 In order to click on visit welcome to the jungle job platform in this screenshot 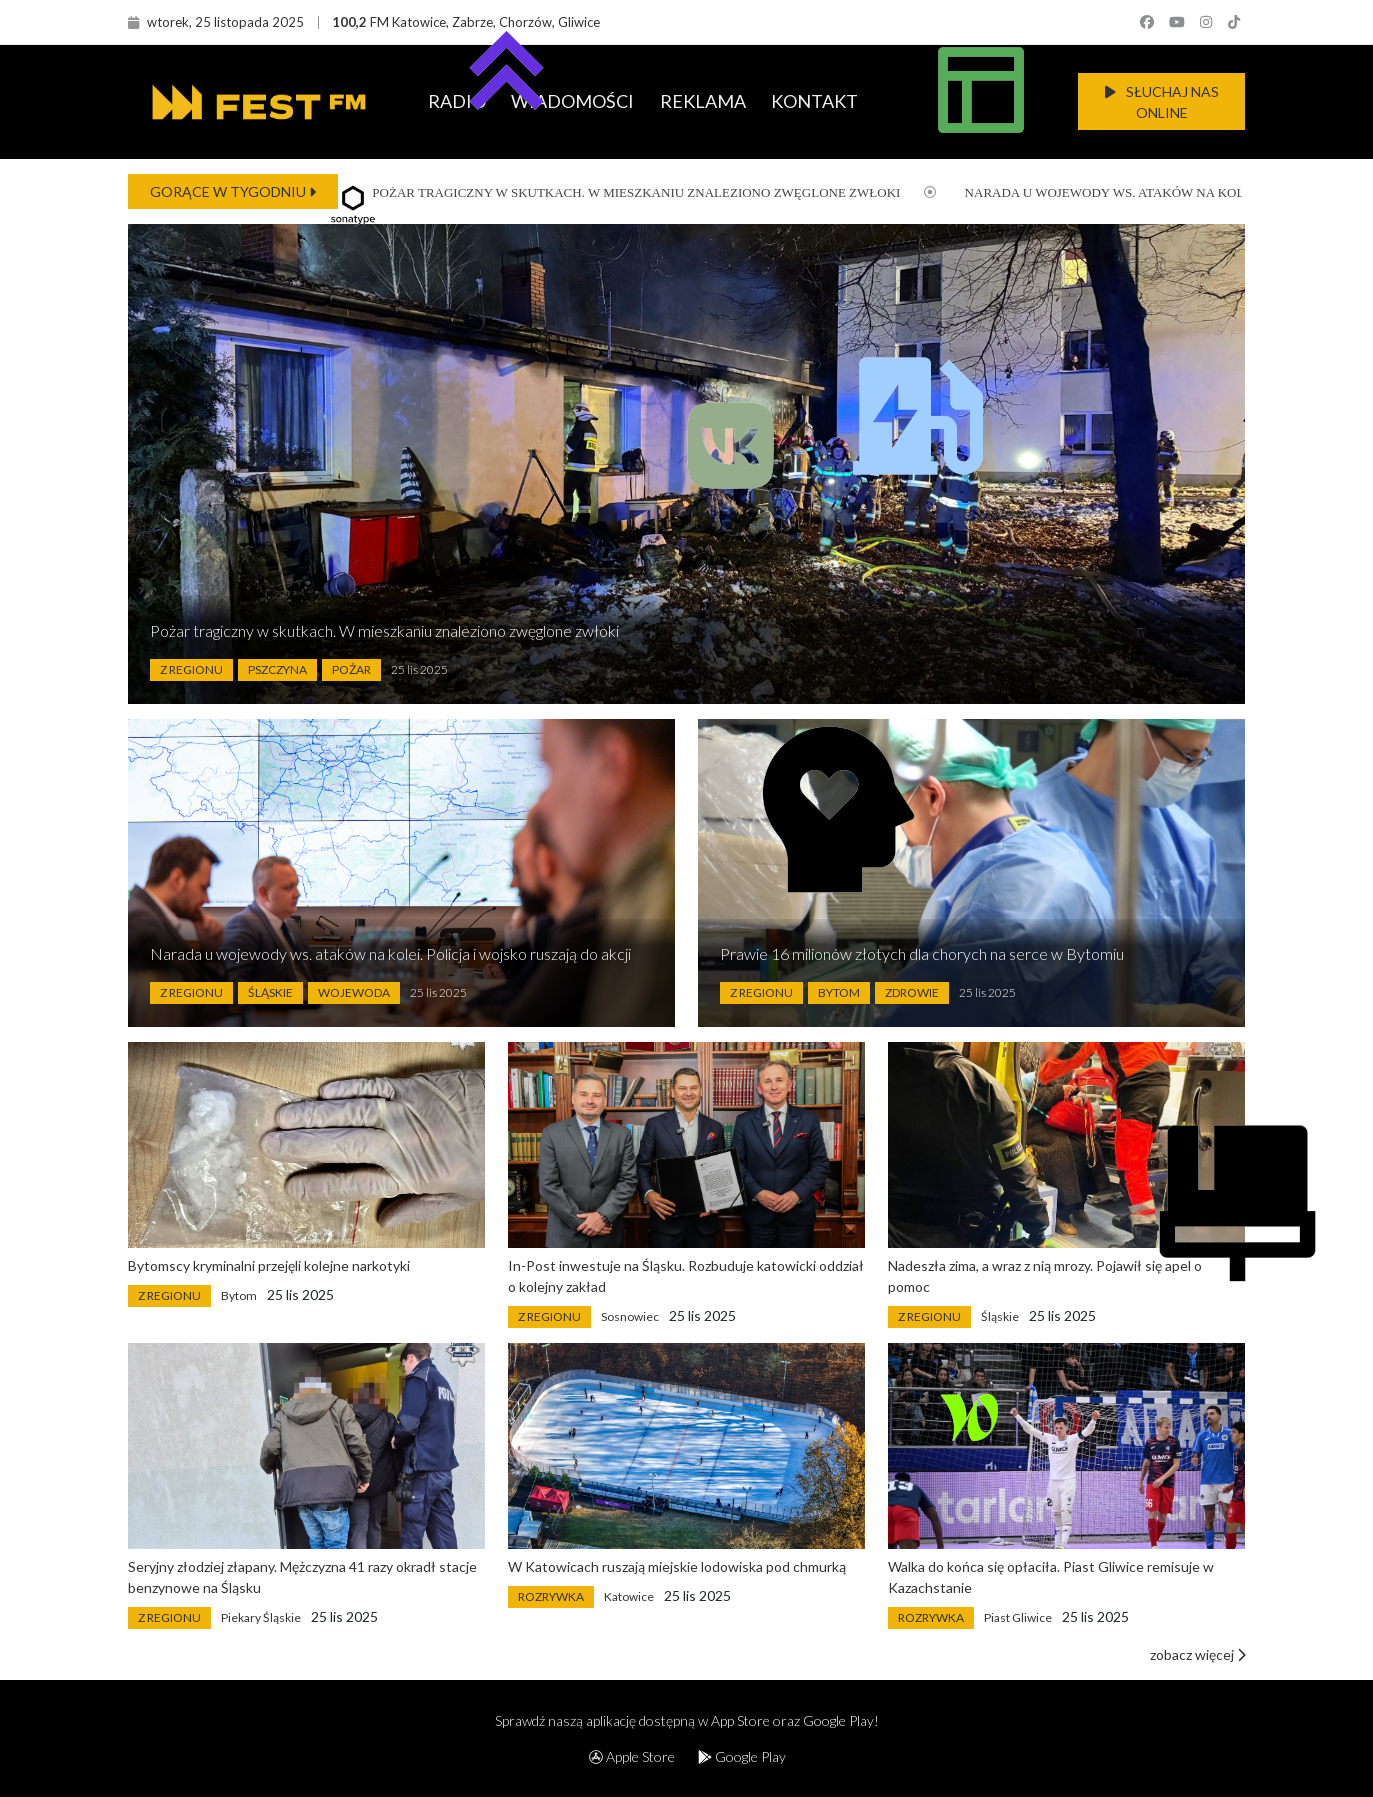, I will do `click(969, 1417)`.